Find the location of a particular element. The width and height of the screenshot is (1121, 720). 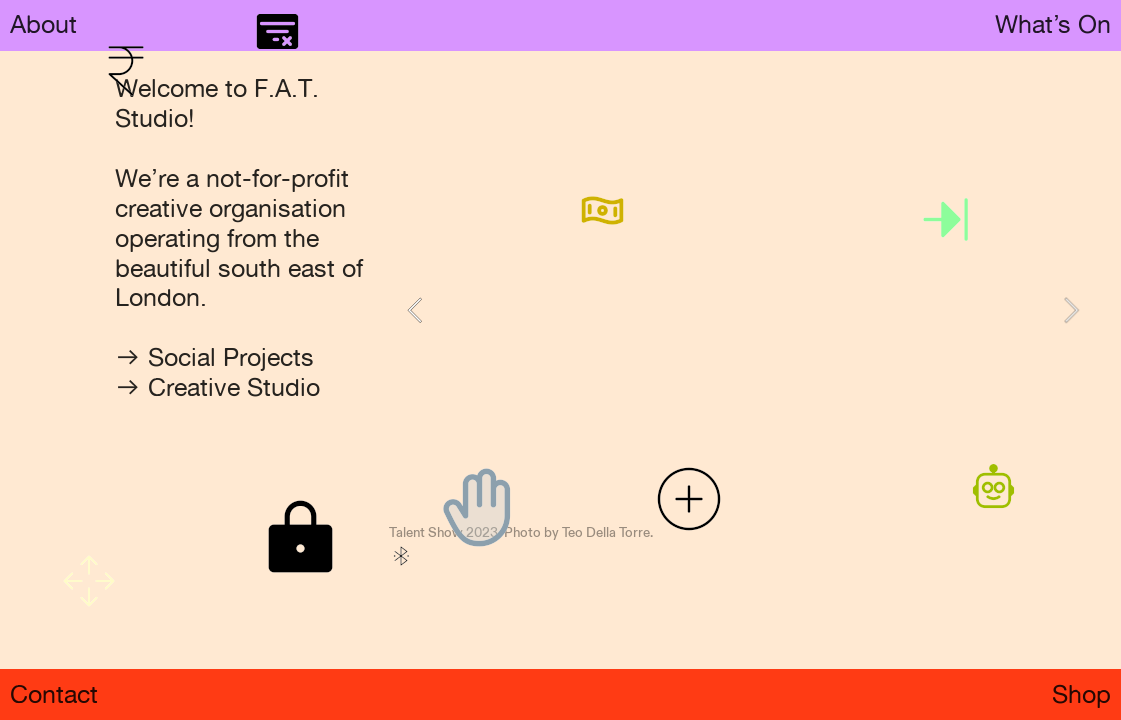

view currency or payment options is located at coordinates (602, 210).